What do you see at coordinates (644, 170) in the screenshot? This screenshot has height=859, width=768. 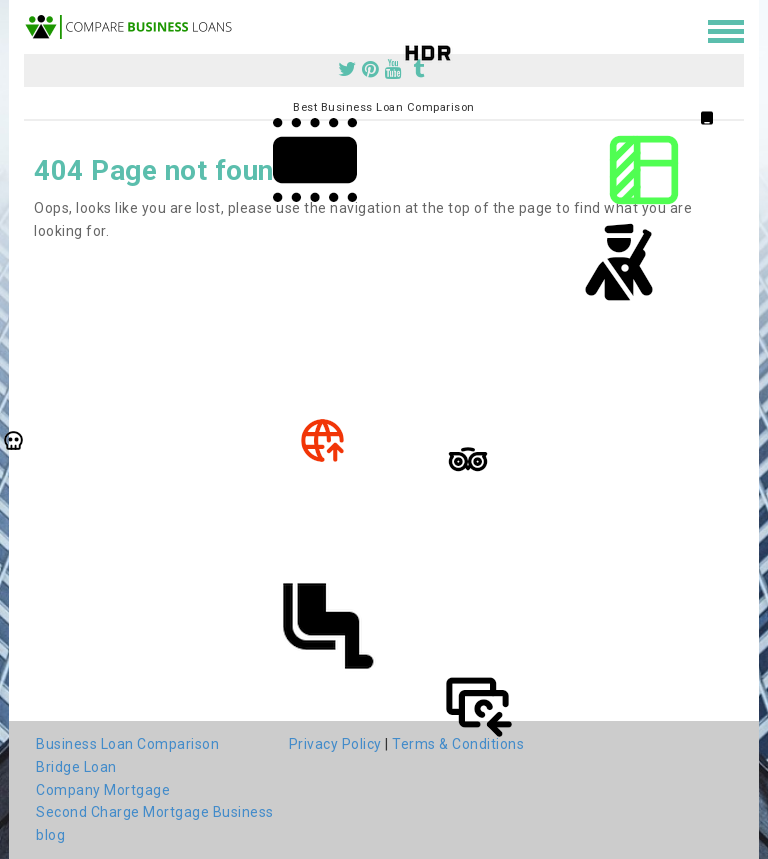 I see `select or highlight a table column` at bounding box center [644, 170].